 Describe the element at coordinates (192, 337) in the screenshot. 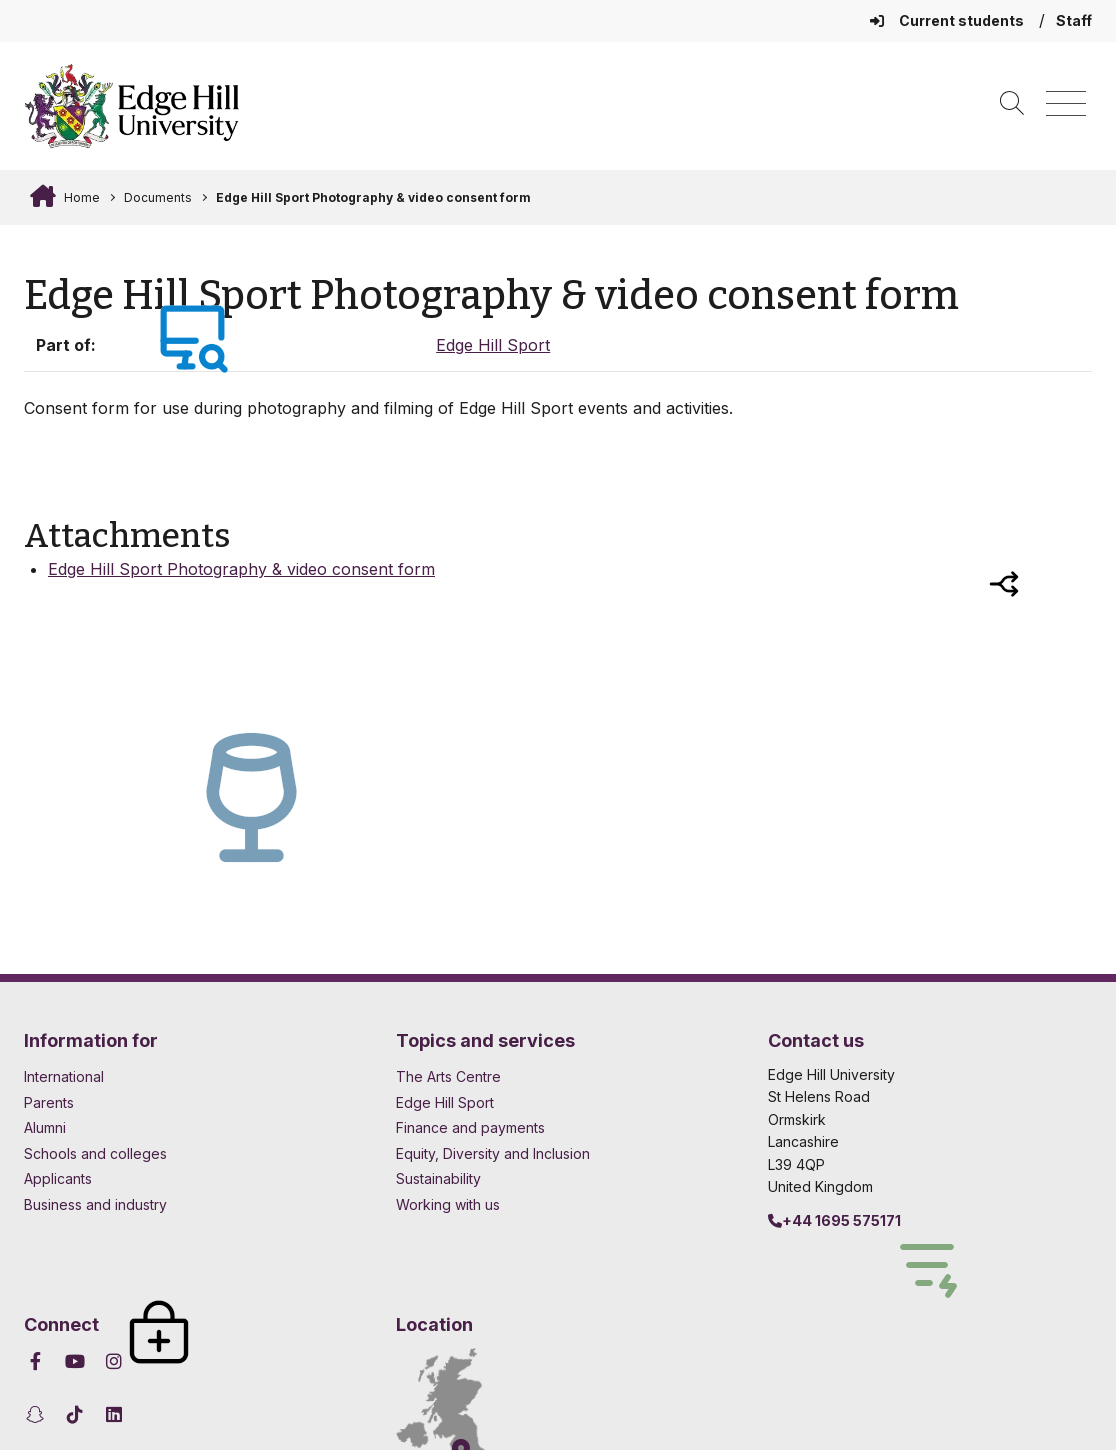

I see `search for connected devices on your network` at that location.